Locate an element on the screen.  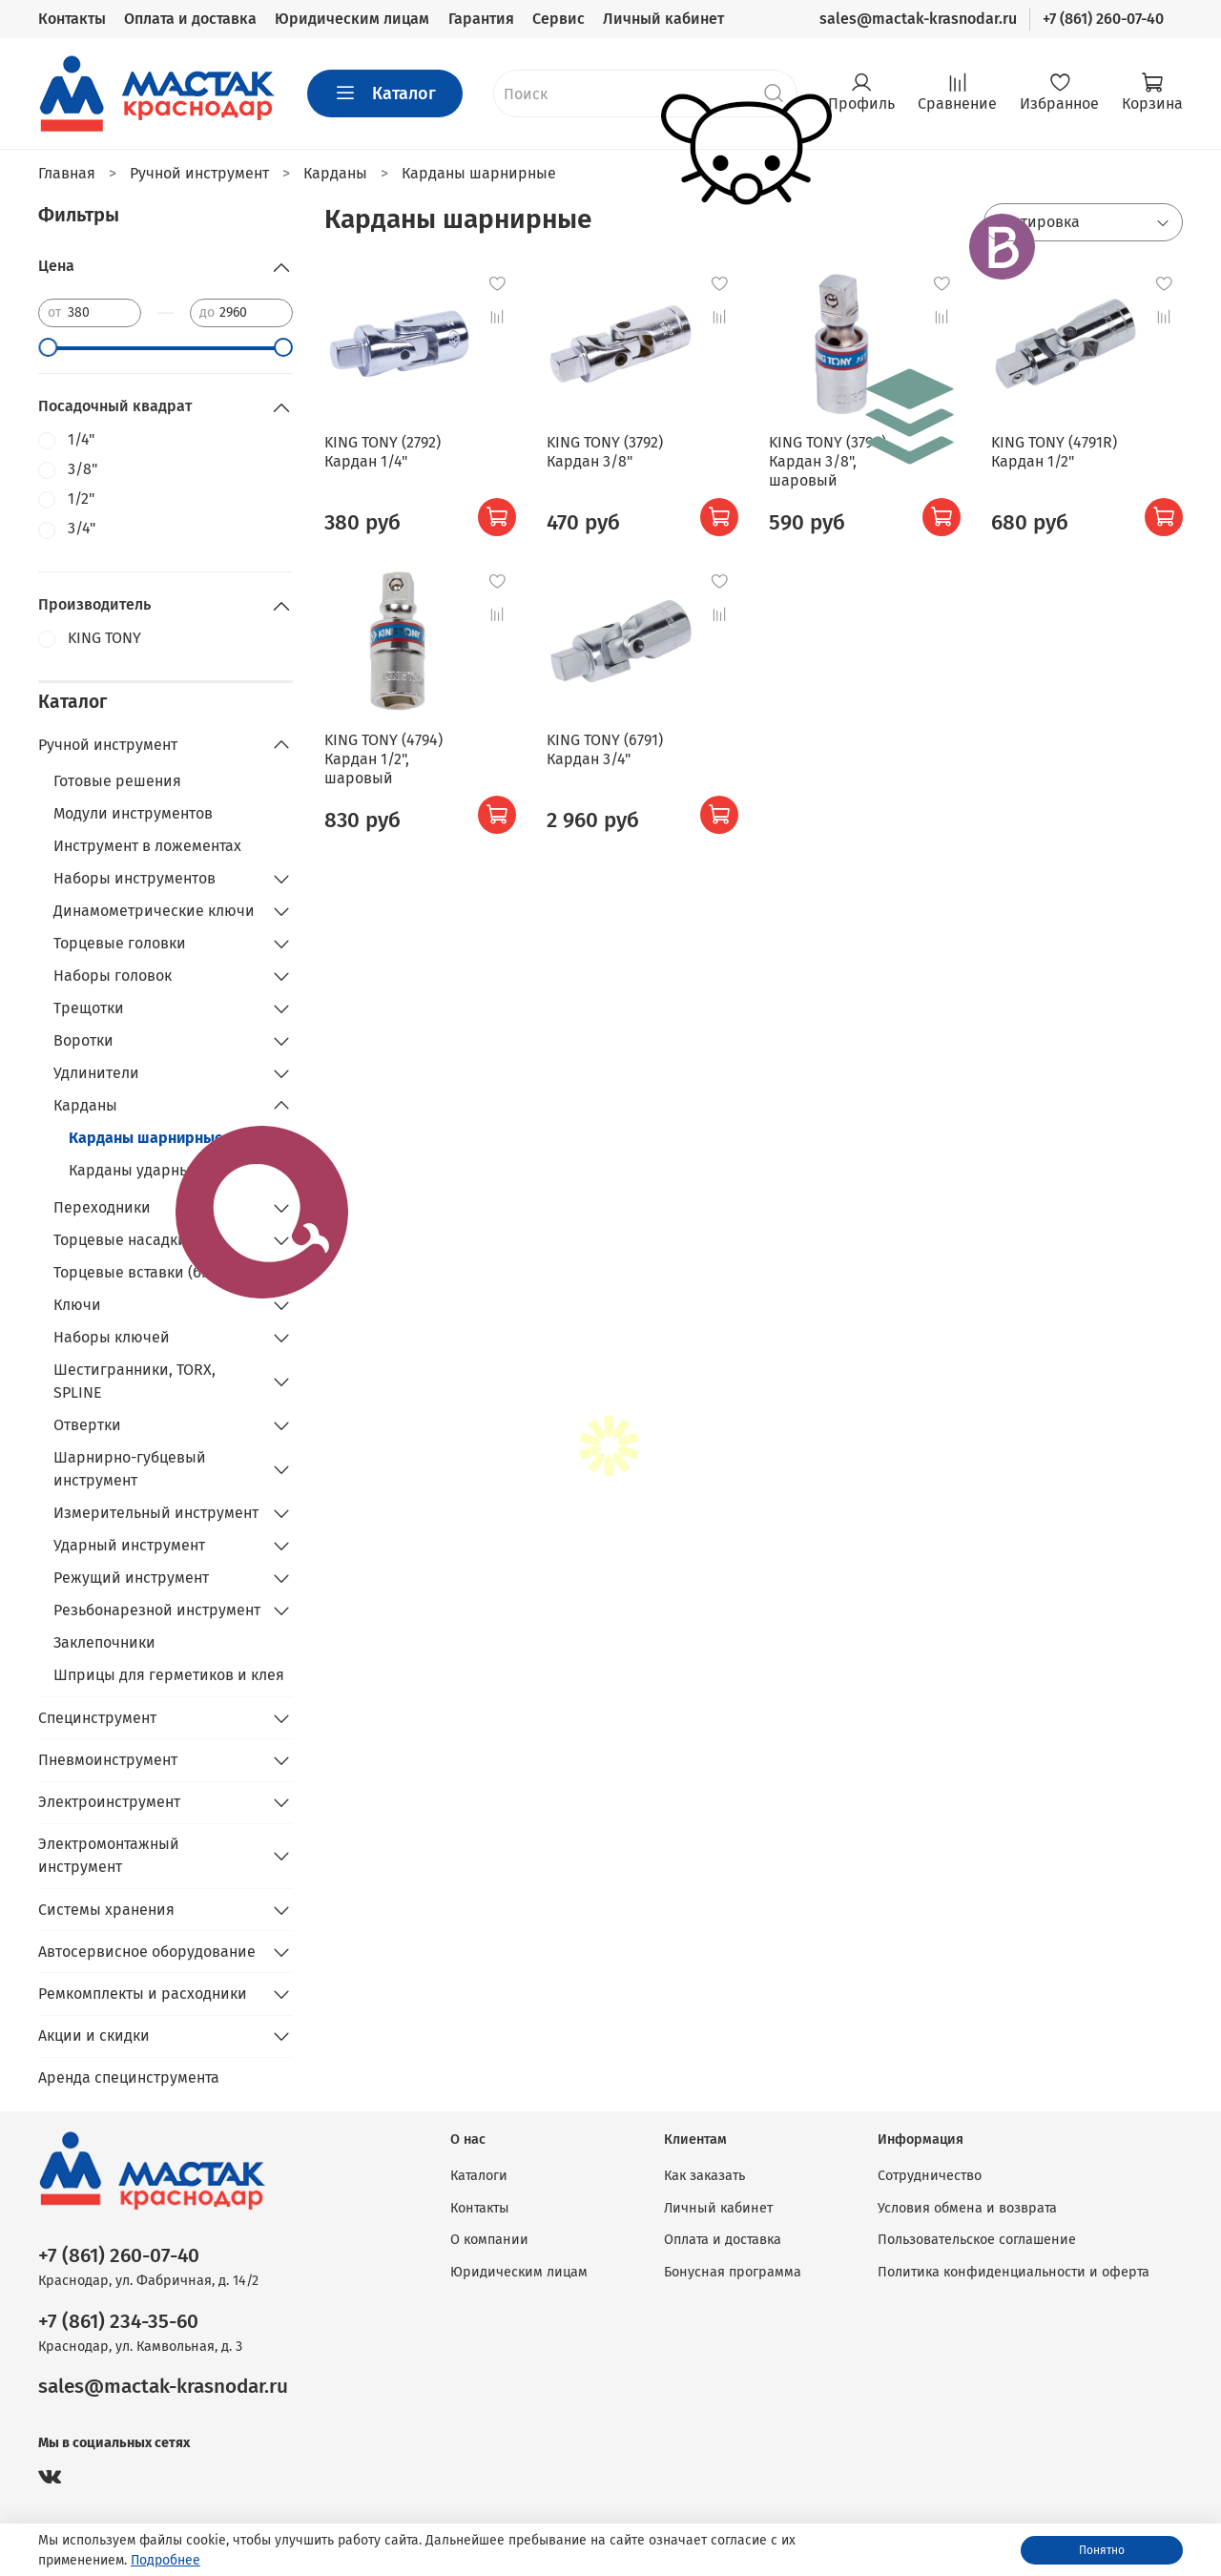
Apache ECharts logo is located at coordinates (261, 1212).